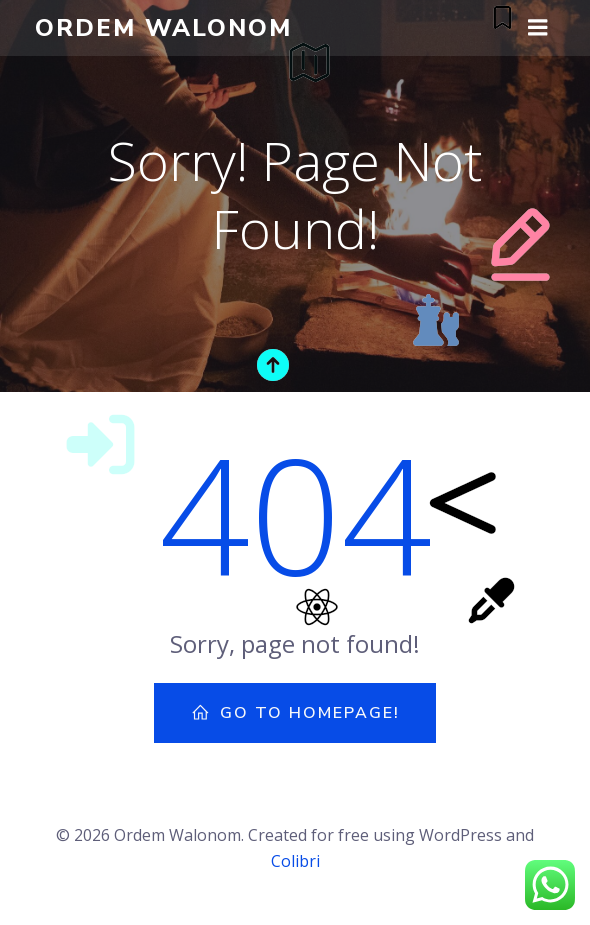 The height and width of the screenshot is (925, 590). Describe the element at coordinates (465, 503) in the screenshot. I see `navigate back to the previous screen` at that location.